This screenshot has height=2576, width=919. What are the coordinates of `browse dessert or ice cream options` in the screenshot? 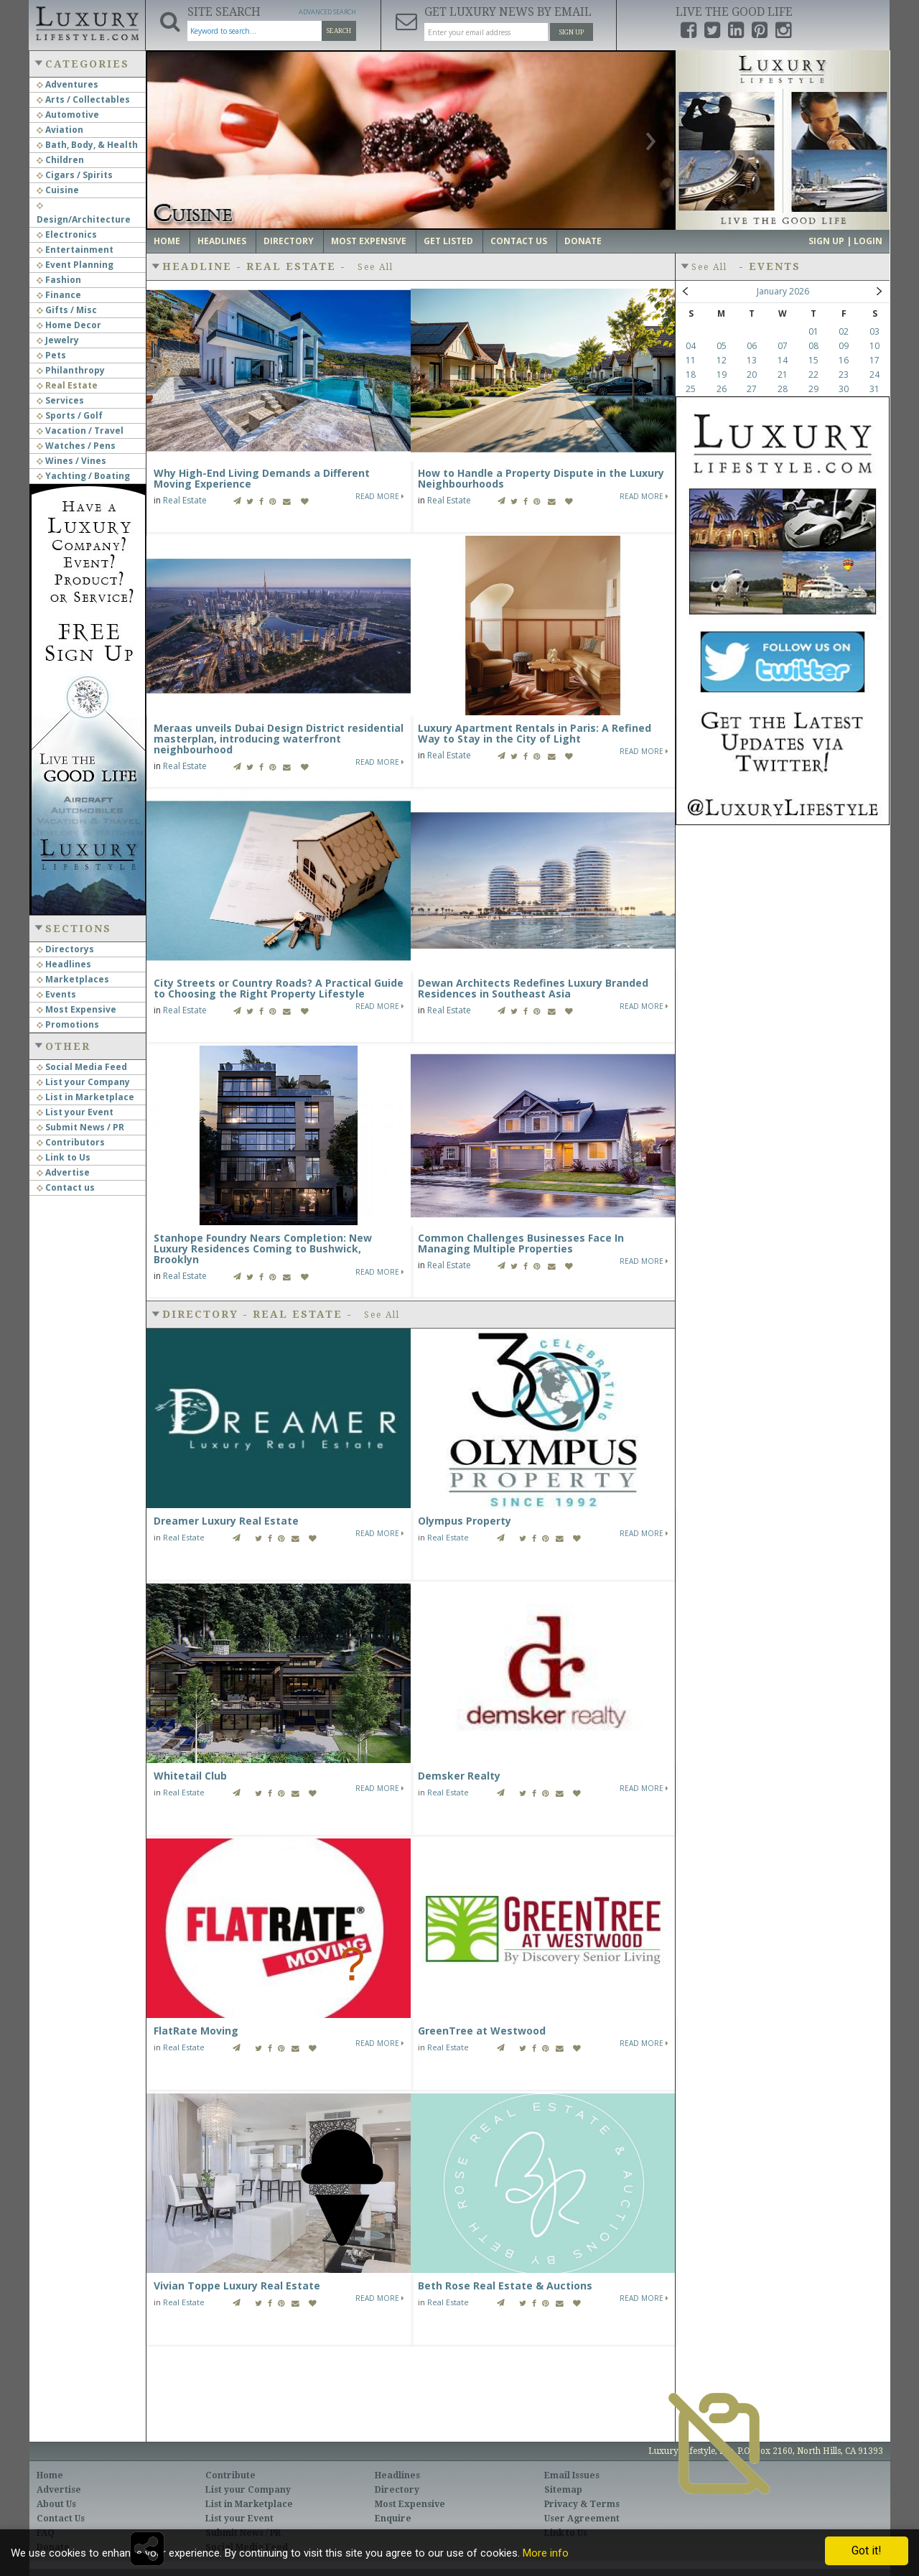 It's located at (342, 2184).